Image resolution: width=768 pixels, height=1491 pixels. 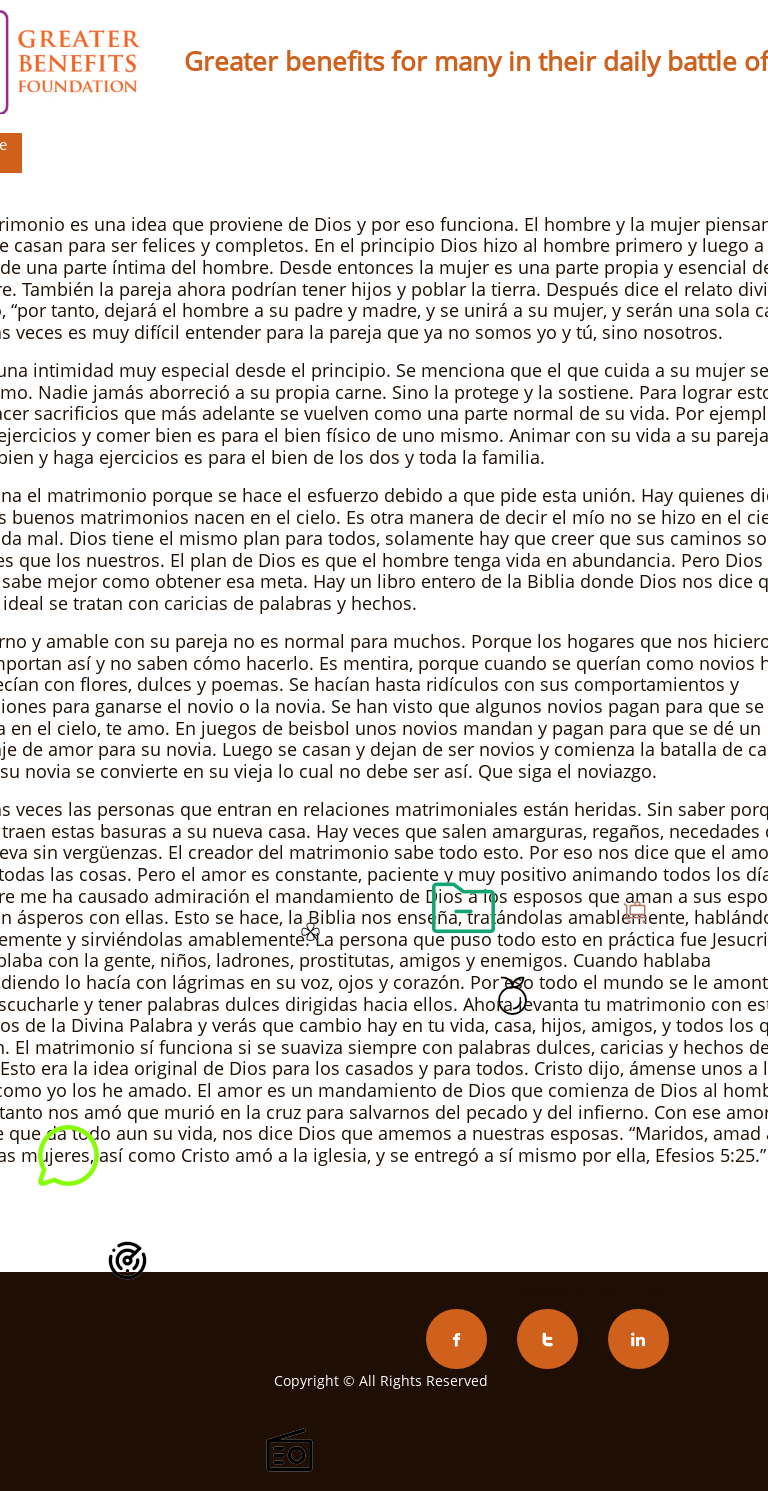 What do you see at coordinates (512, 996) in the screenshot?
I see `indicates citrus or orange flavor option` at bounding box center [512, 996].